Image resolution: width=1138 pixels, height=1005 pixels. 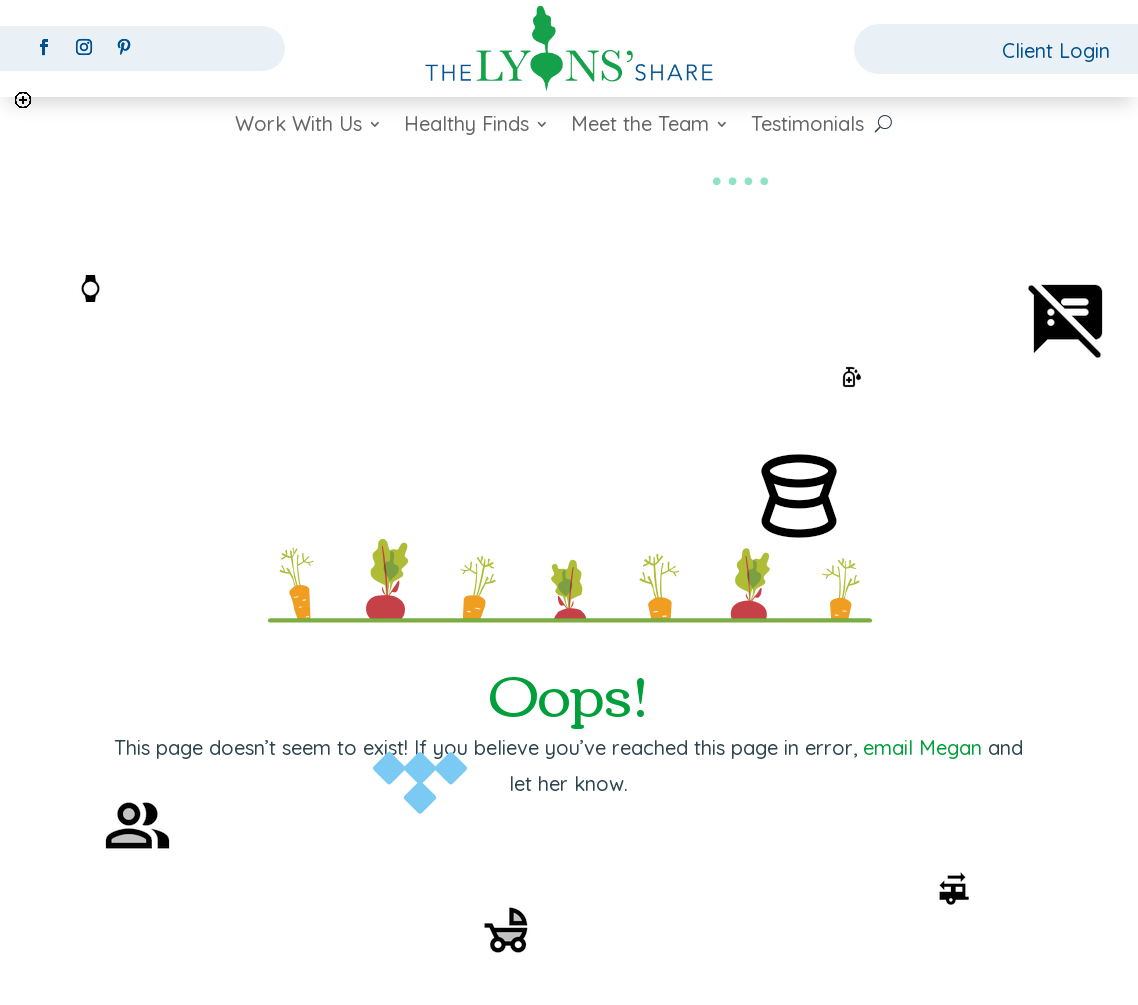 What do you see at coordinates (23, 100) in the screenshot?
I see `add a new item` at bounding box center [23, 100].